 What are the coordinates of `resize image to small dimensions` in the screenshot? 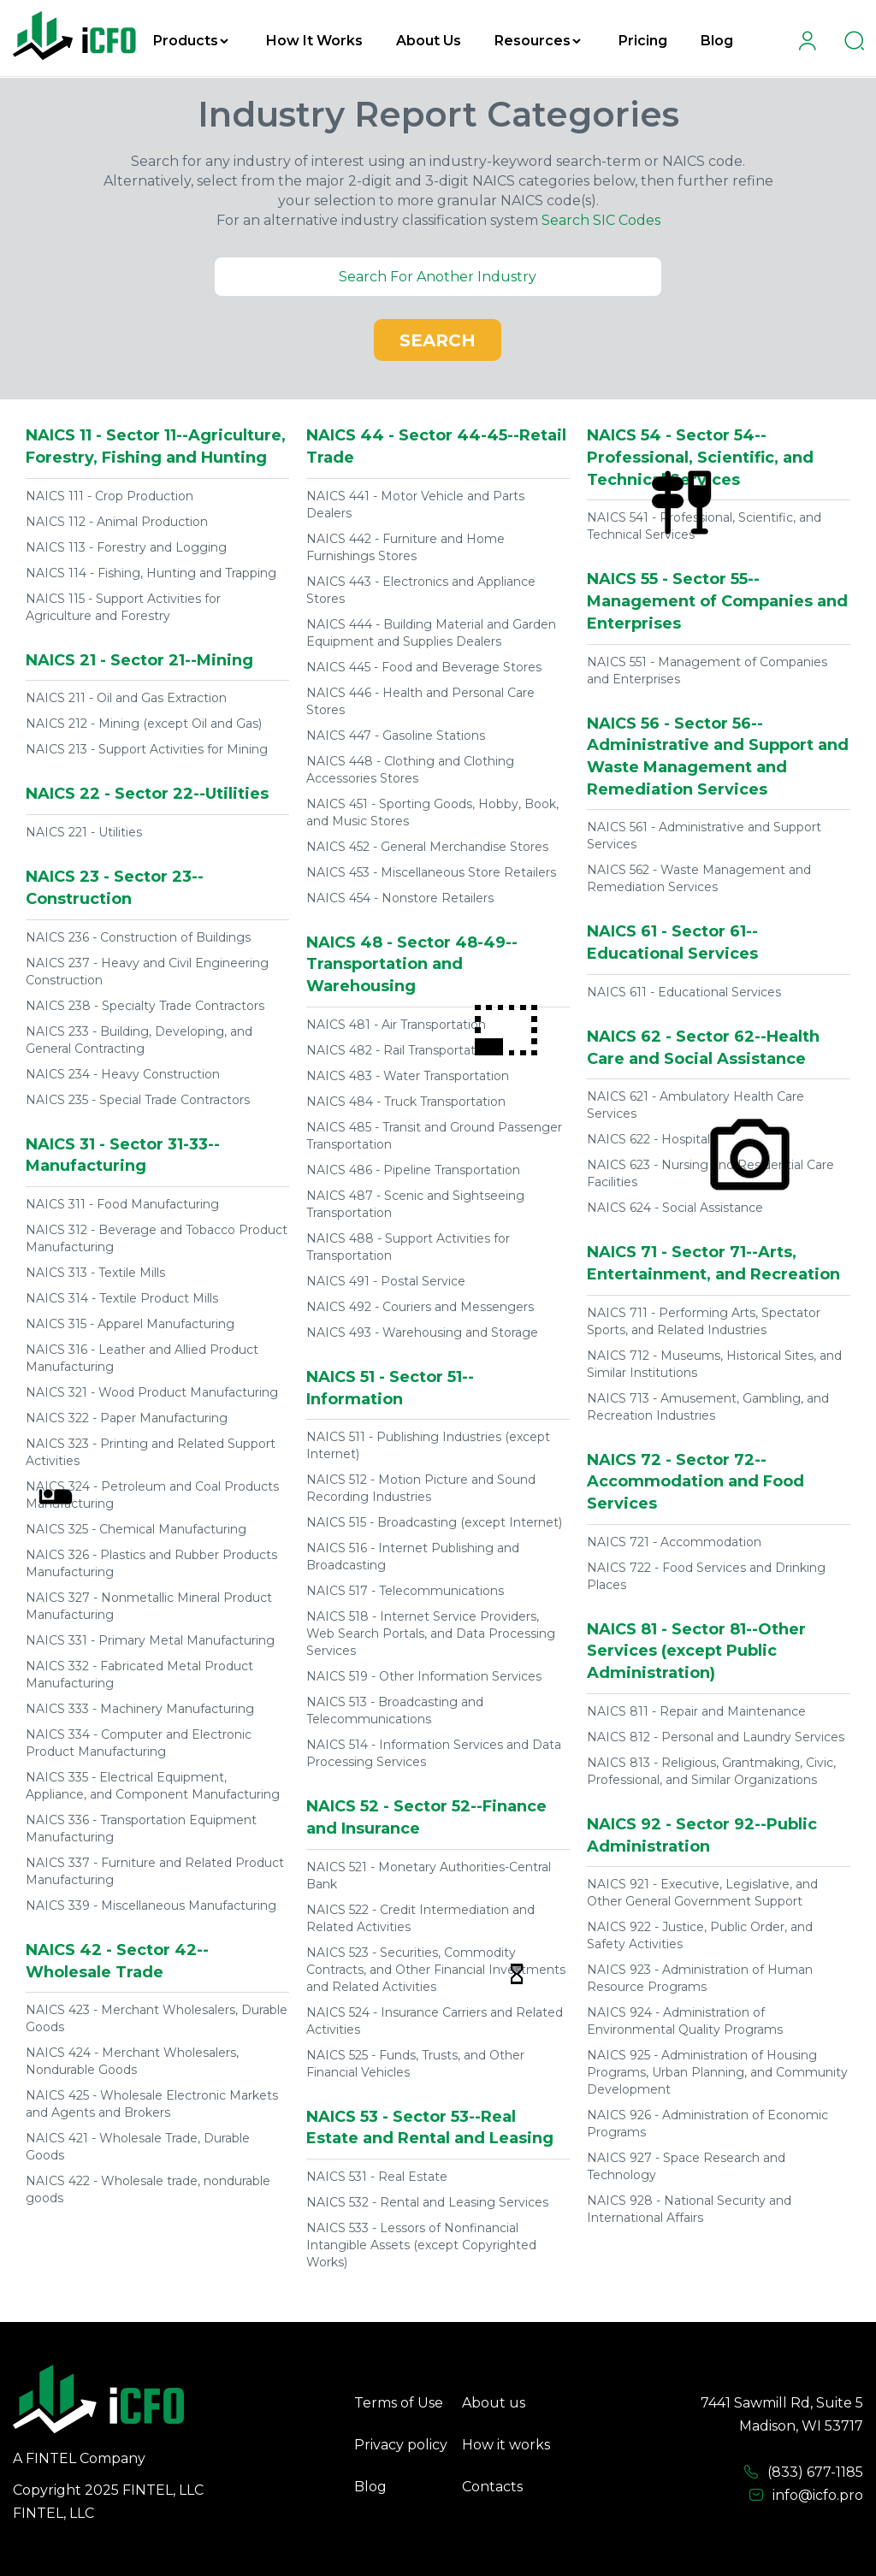 It's located at (506, 1030).